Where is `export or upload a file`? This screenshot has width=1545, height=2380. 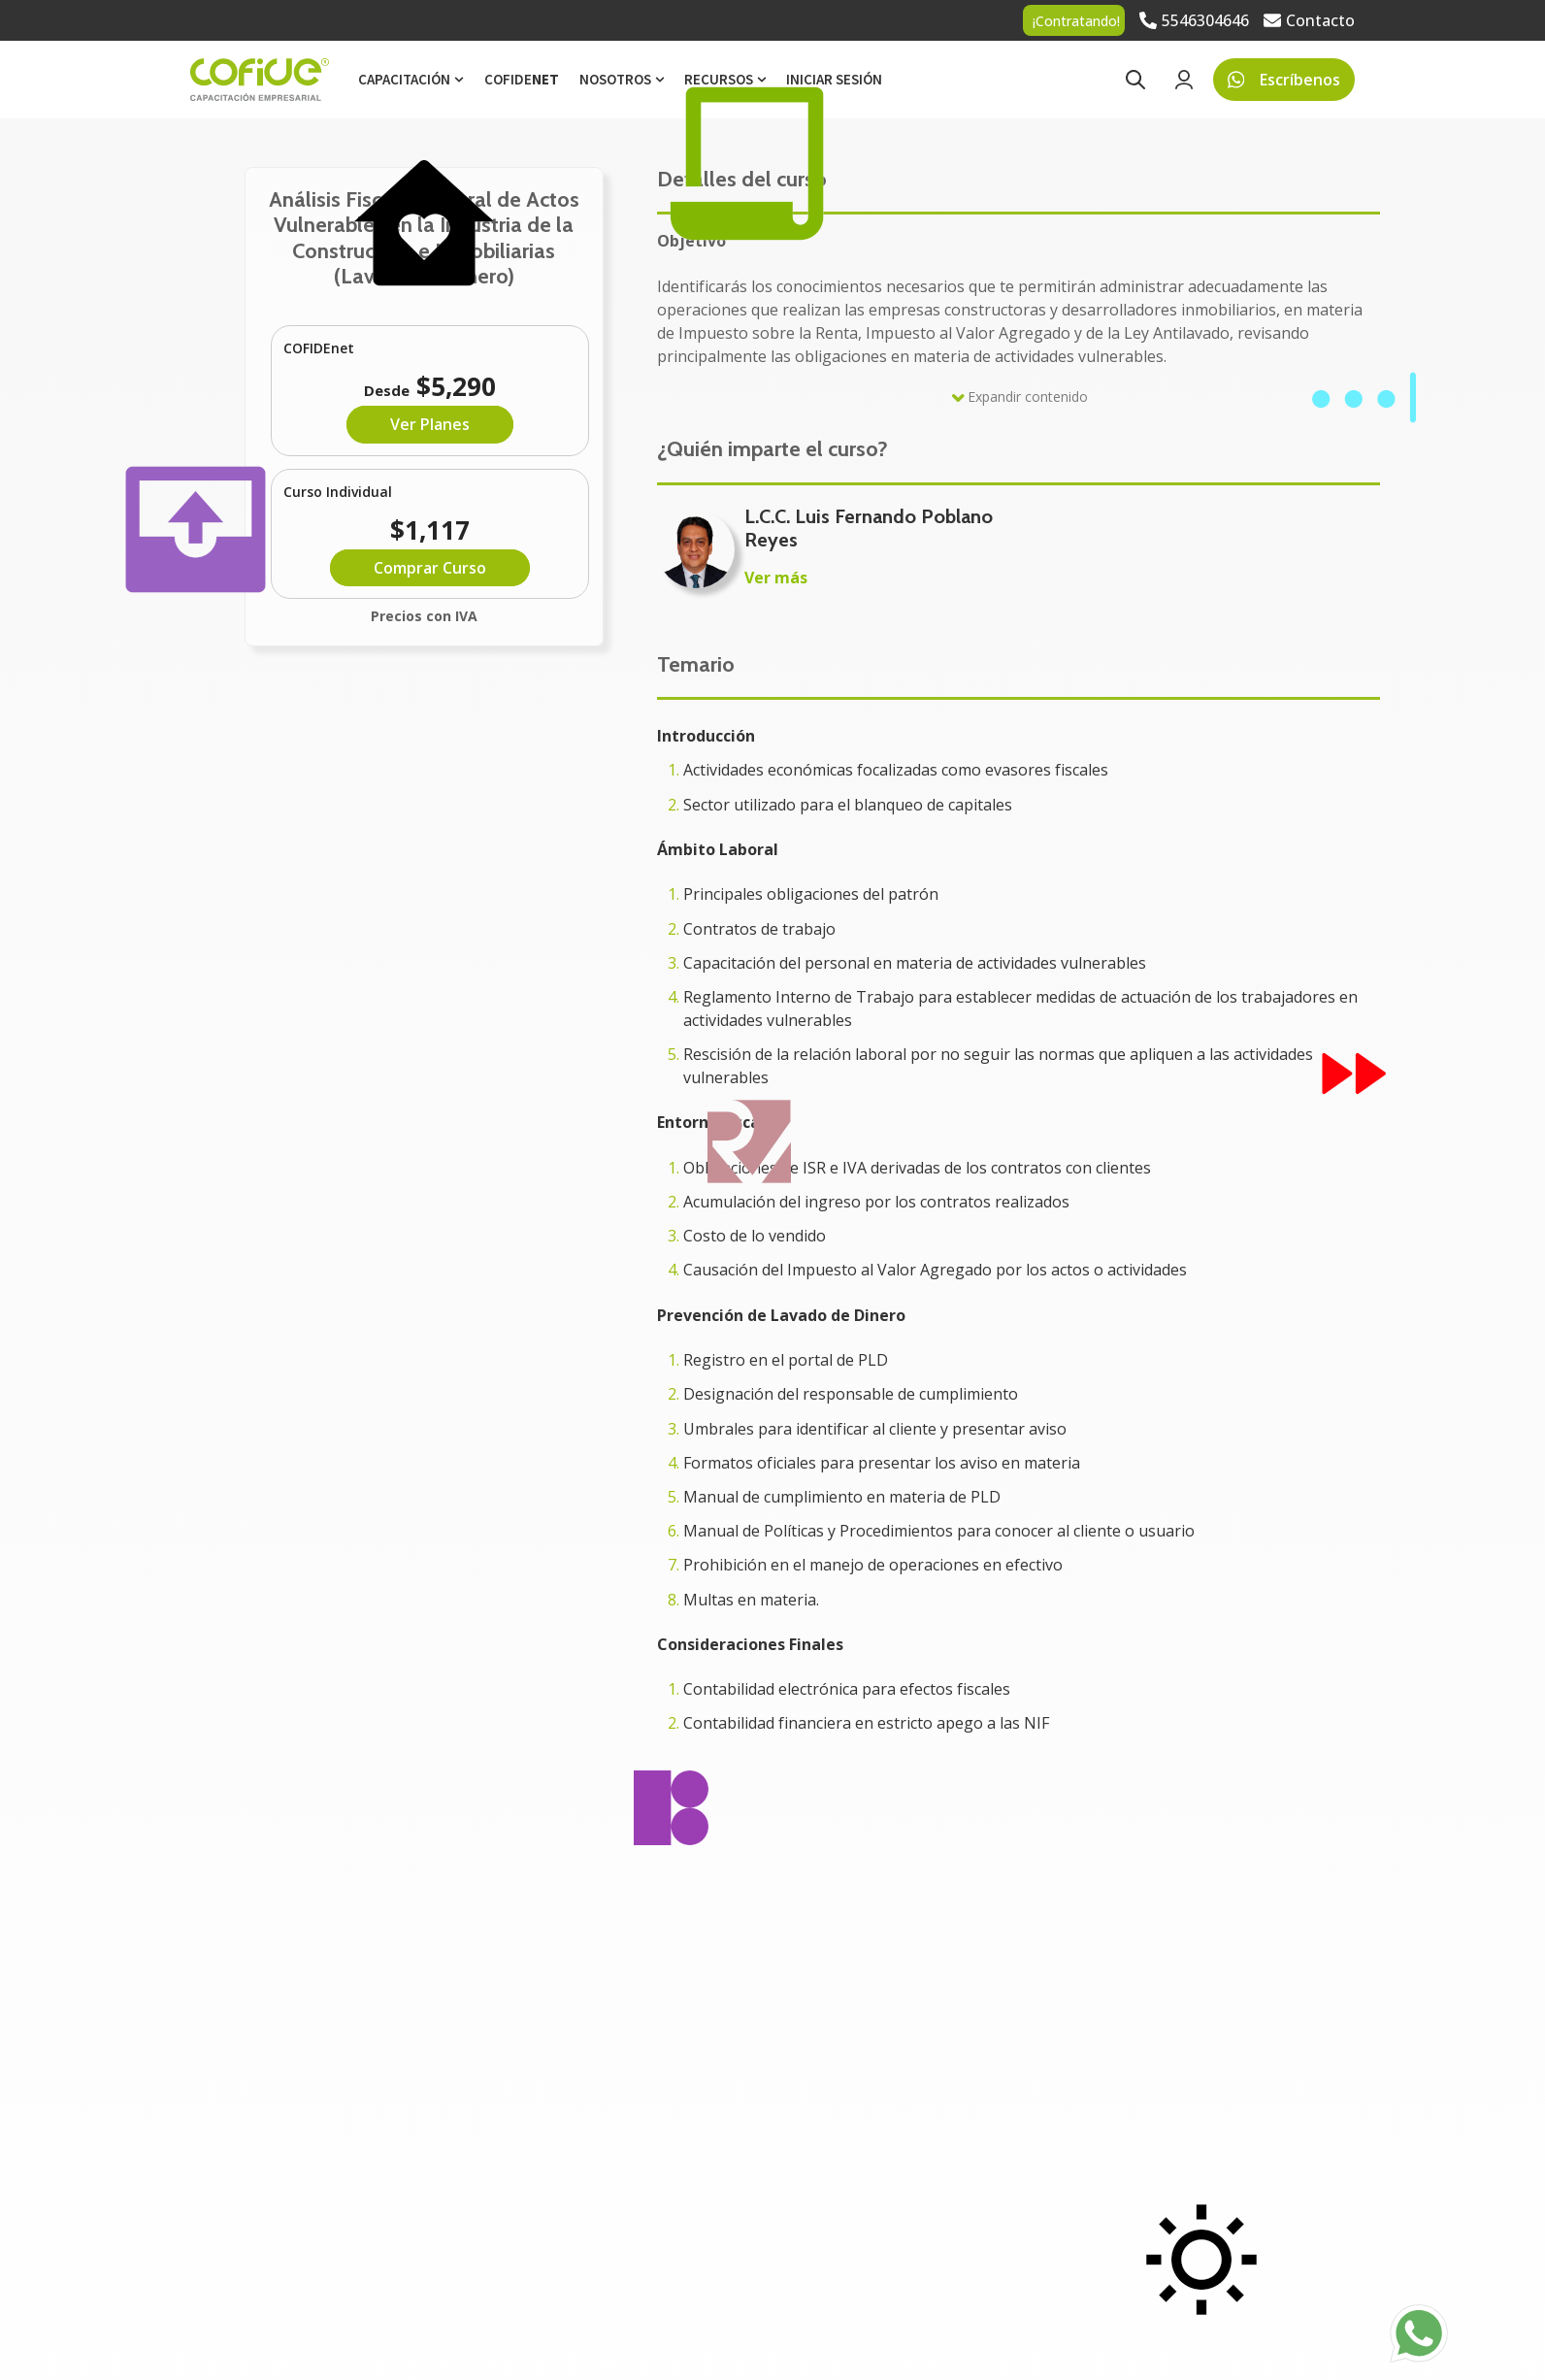 export or upload a file is located at coordinates (195, 529).